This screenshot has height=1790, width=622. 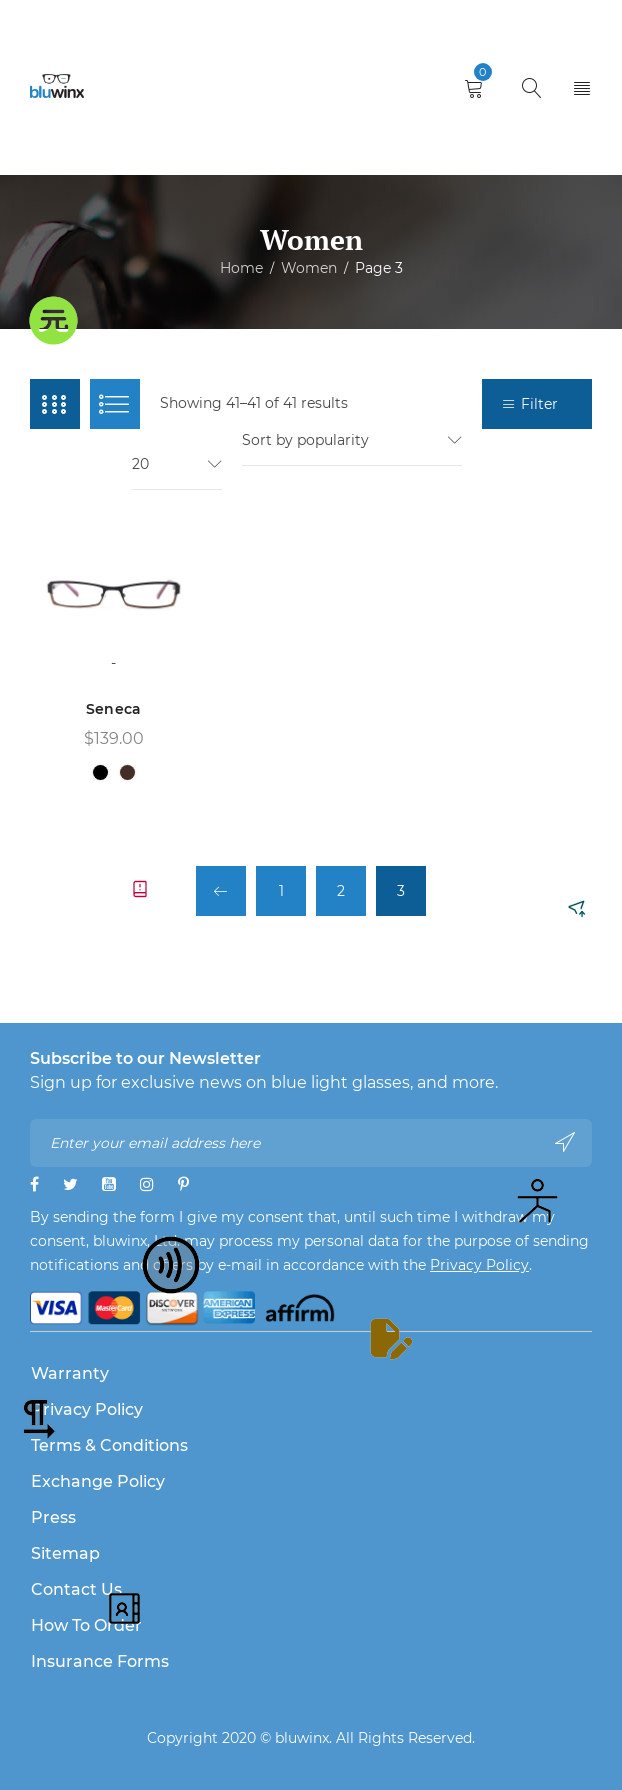 I want to click on chinese yuan currency indicator, so click(x=53, y=322).